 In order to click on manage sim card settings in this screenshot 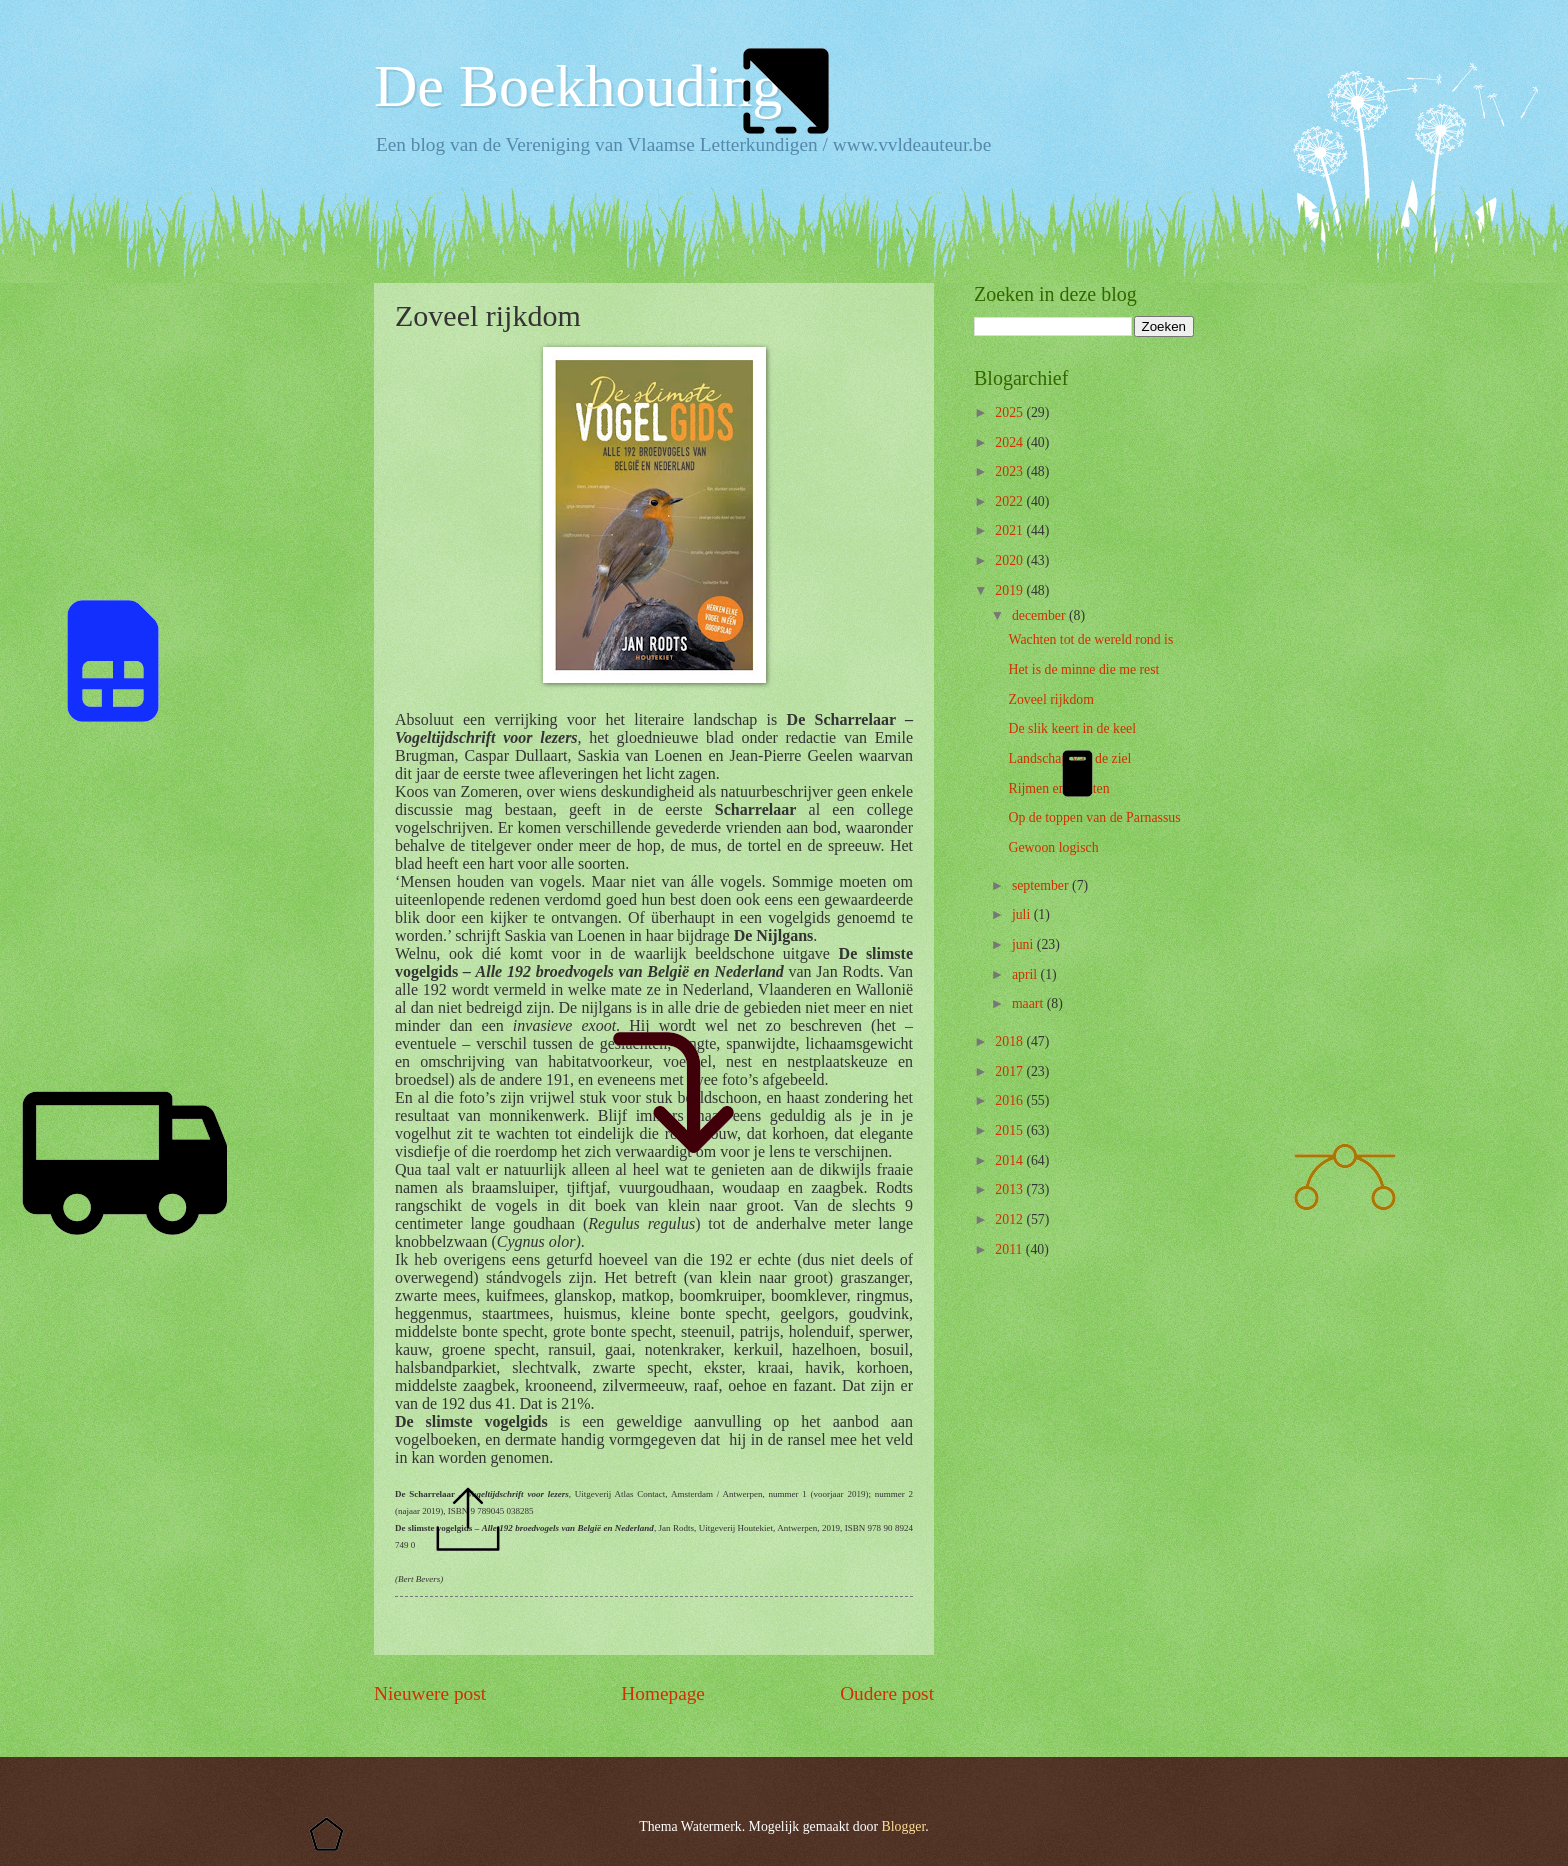, I will do `click(113, 661)`.